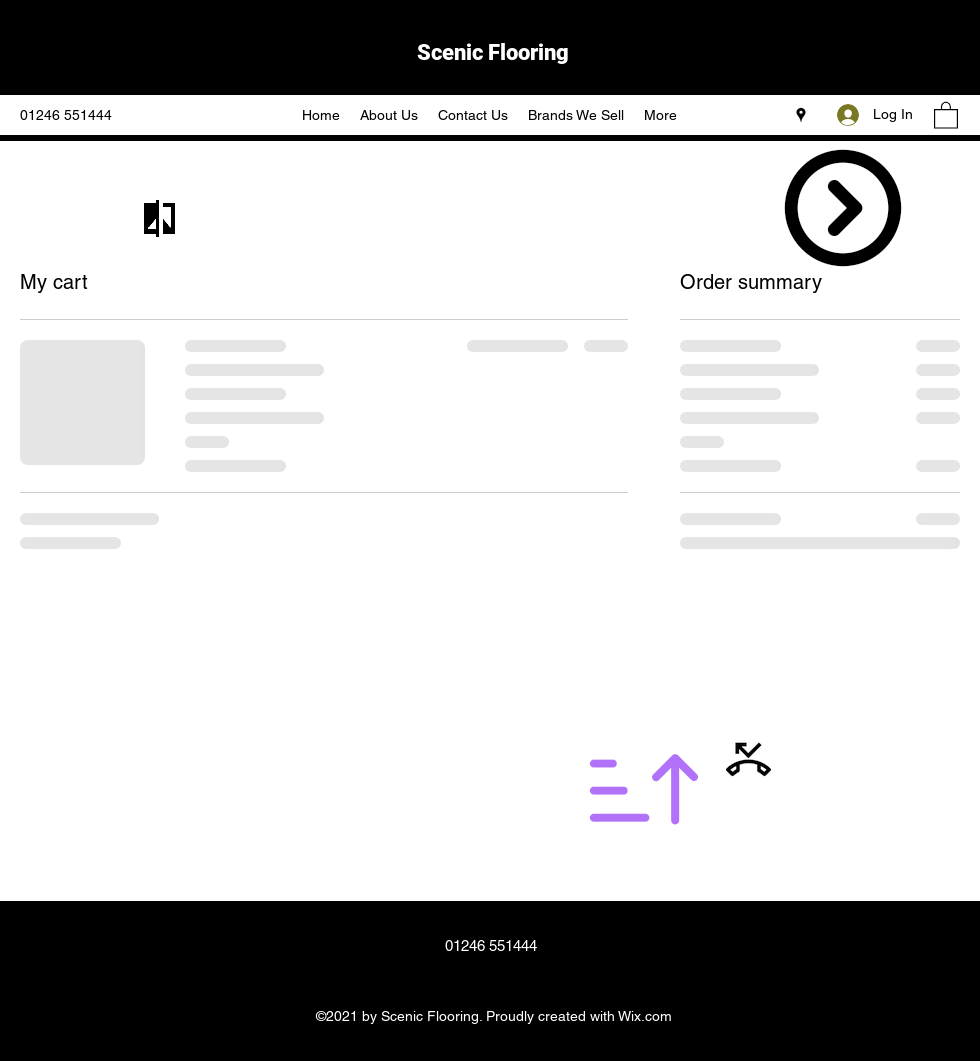 The height and width of the screenshot is (1061, 980). I want to click on compare two images side by side, so click(159, 218).